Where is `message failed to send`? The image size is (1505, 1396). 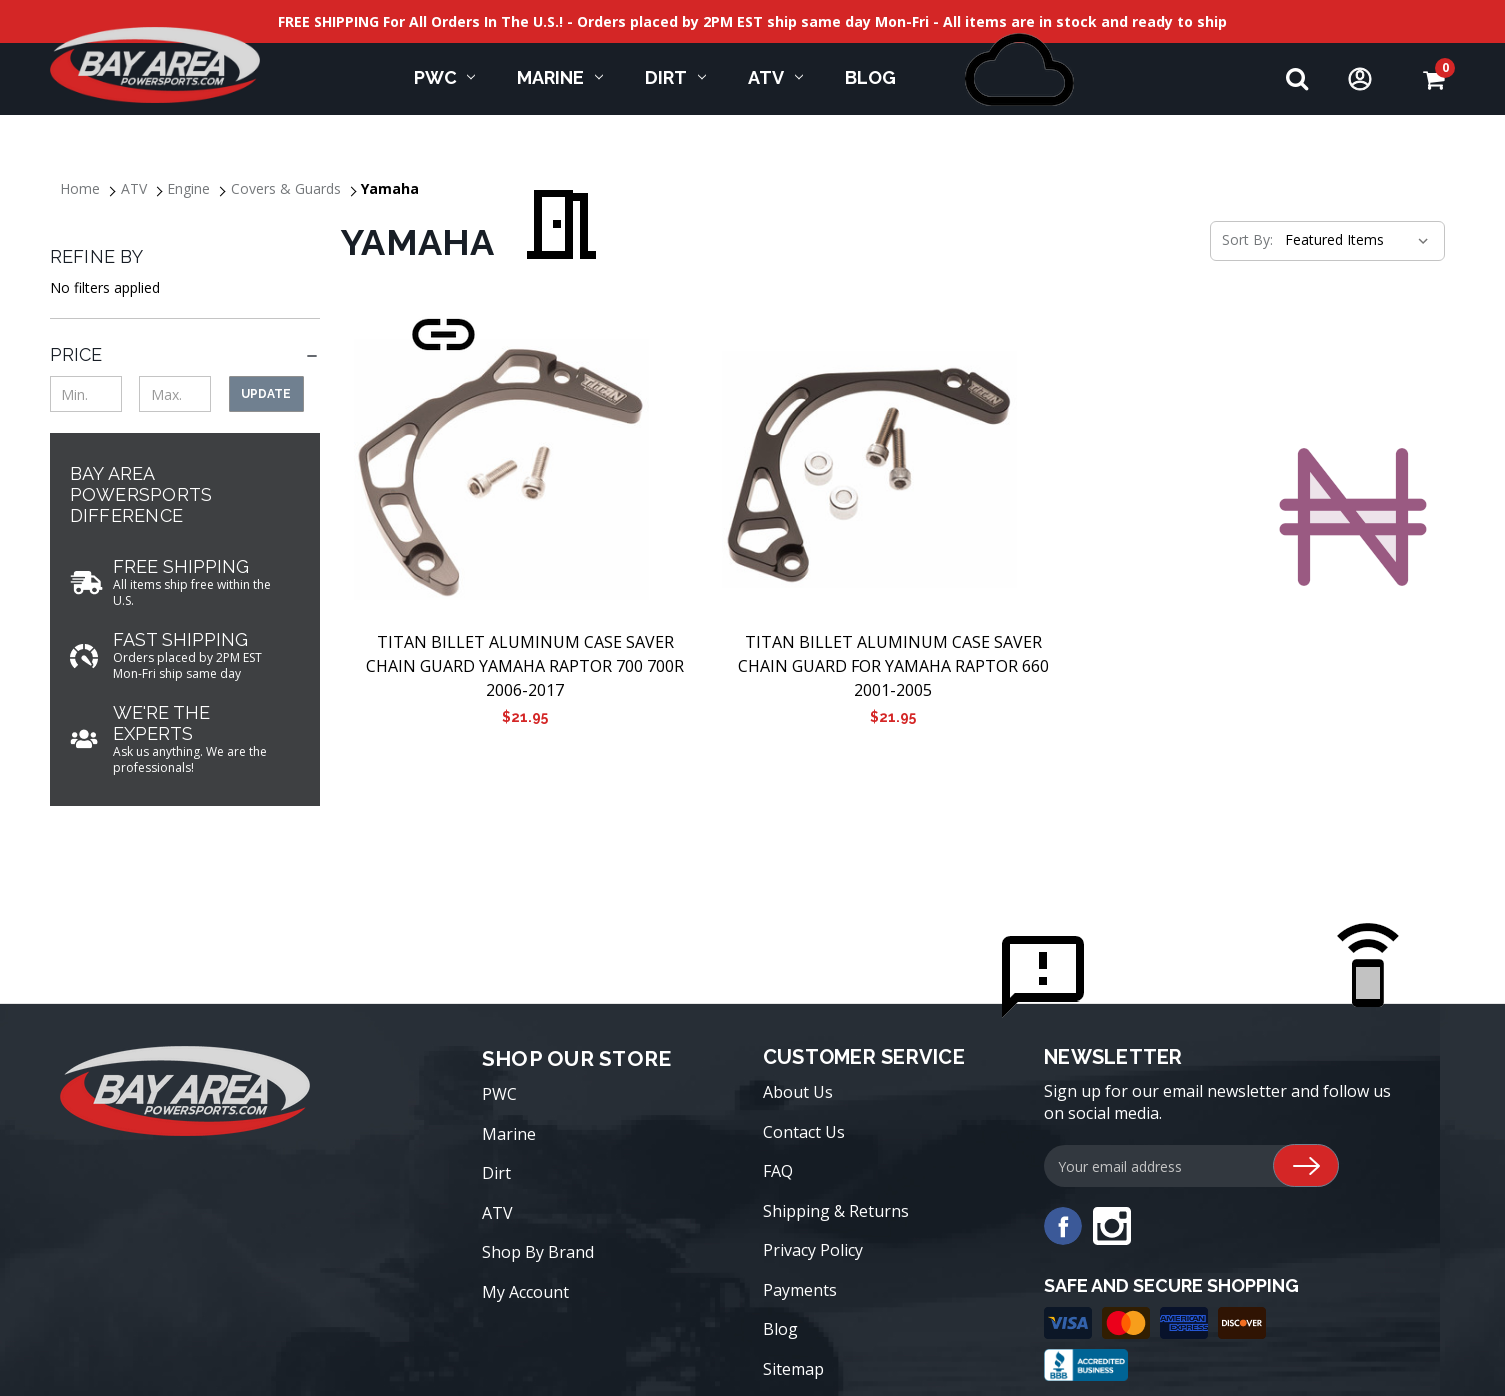 message failed to send is located at coordinates (1043, 977).